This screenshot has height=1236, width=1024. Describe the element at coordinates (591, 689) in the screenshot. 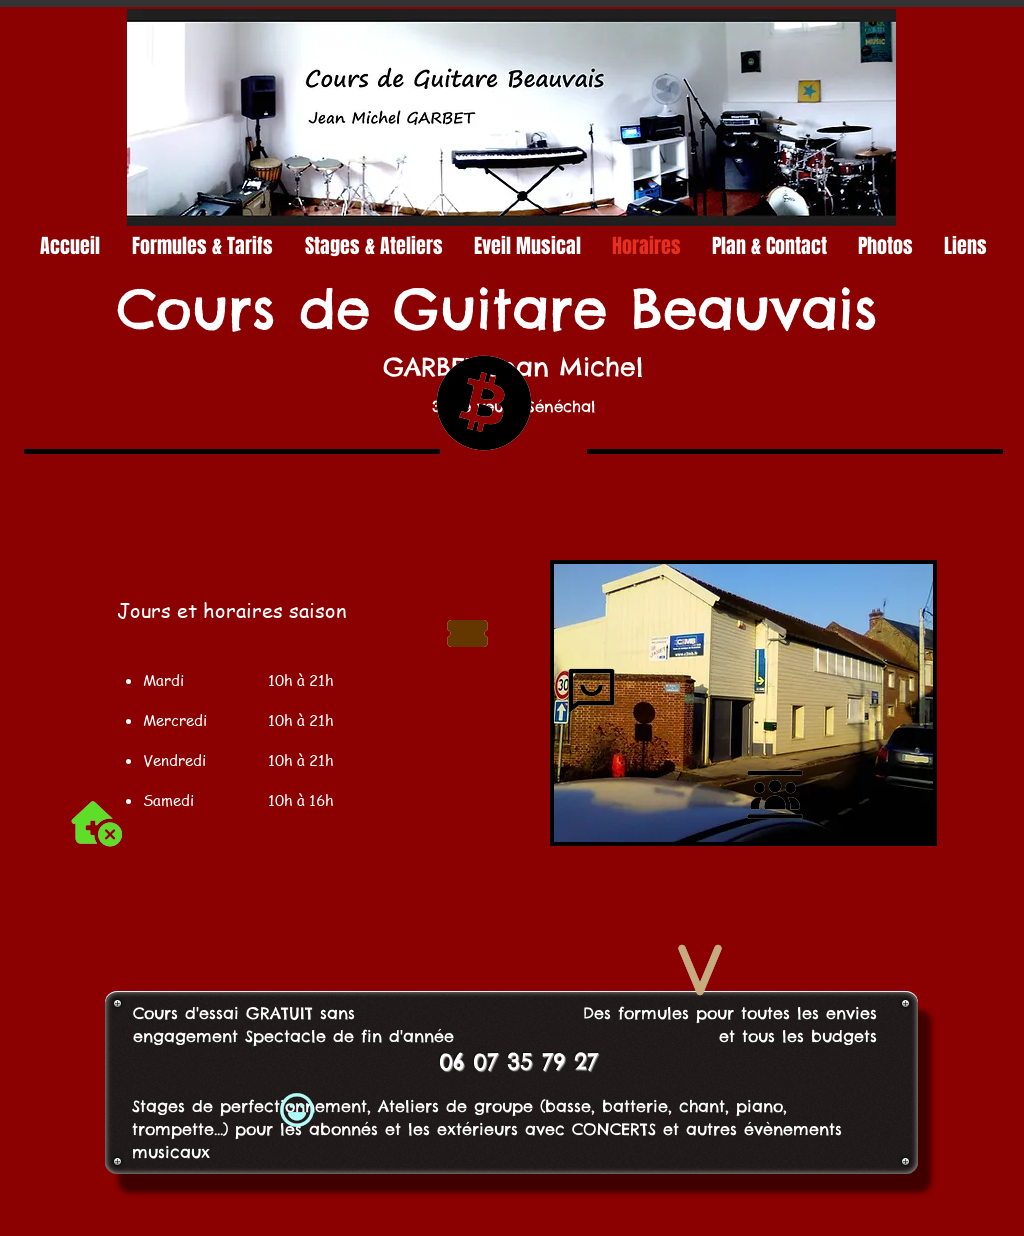

I see `start a friendly chat or conversation` at that location.